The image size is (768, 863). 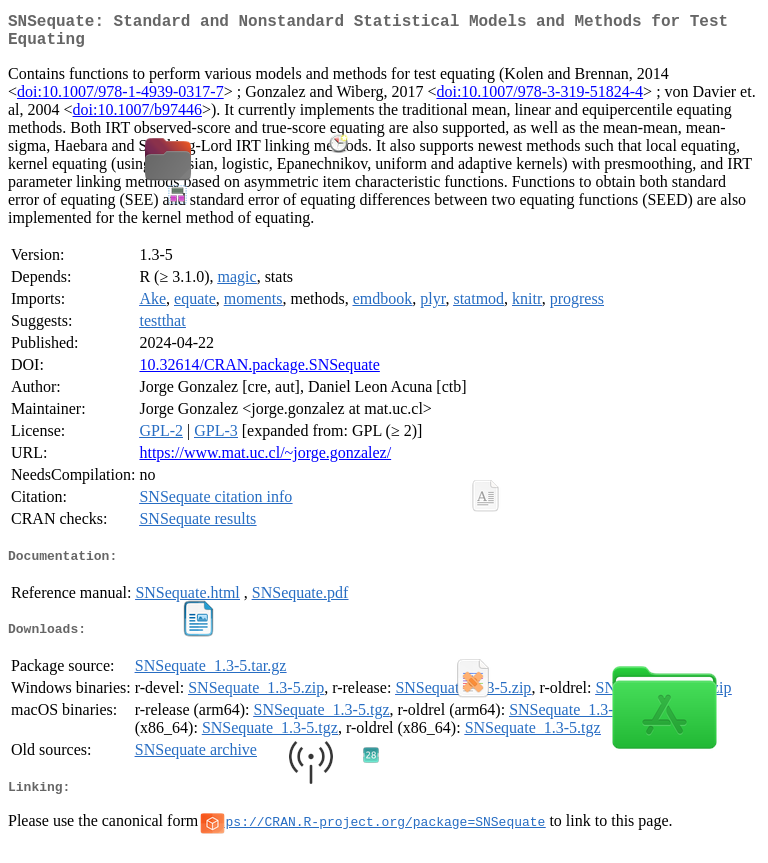 What do you see at coordinates (311, 762) in the screenshot?
I see `indicates cellular network signal strength` at bounding box center [311, 762].